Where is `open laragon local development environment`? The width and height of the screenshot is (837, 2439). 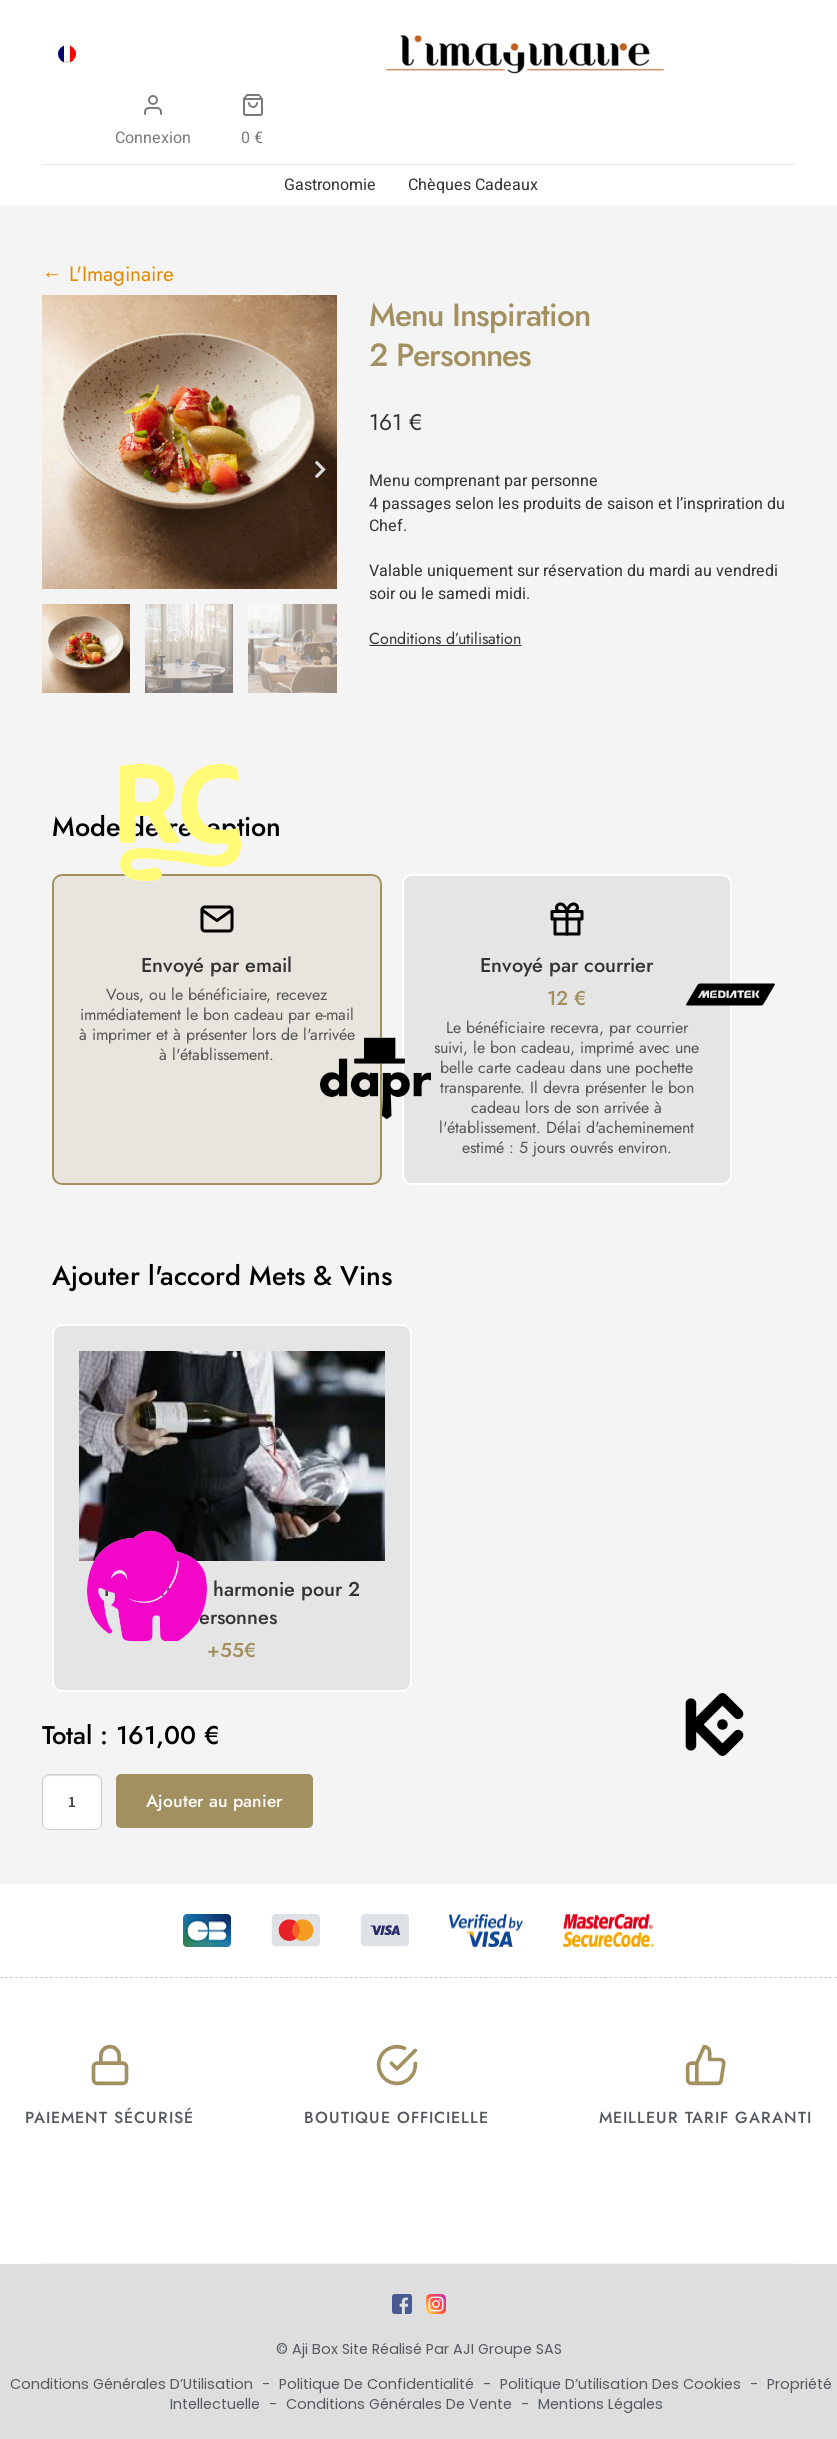 open laragon local development environment is located at coordinates (147, 1586).